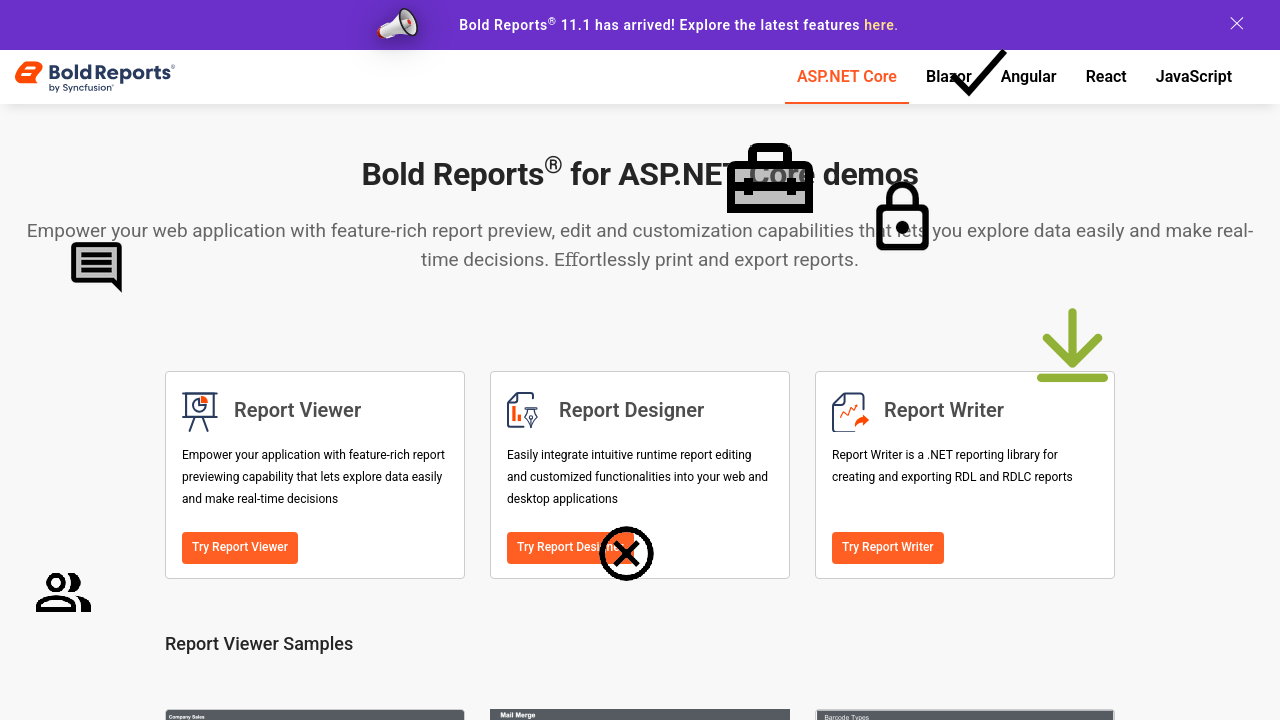  I want to click on view contacts or people list, so click(63, 592).